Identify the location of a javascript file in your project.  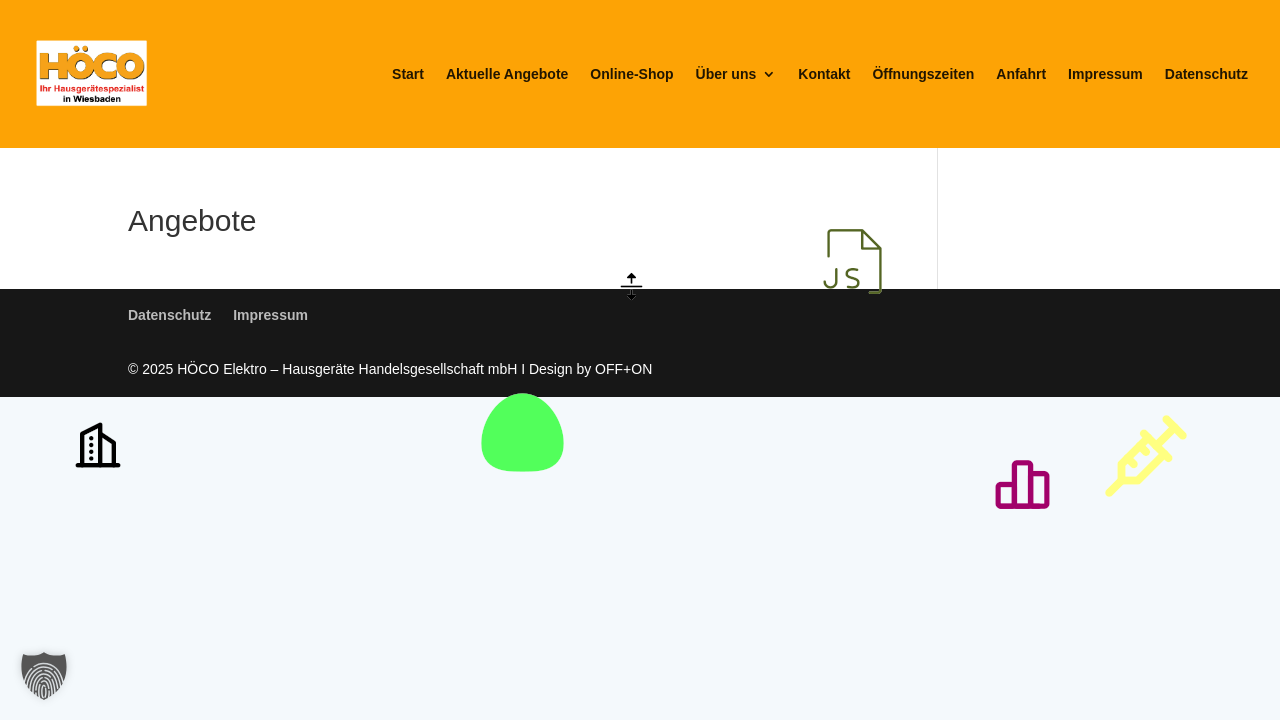
(854, 261).